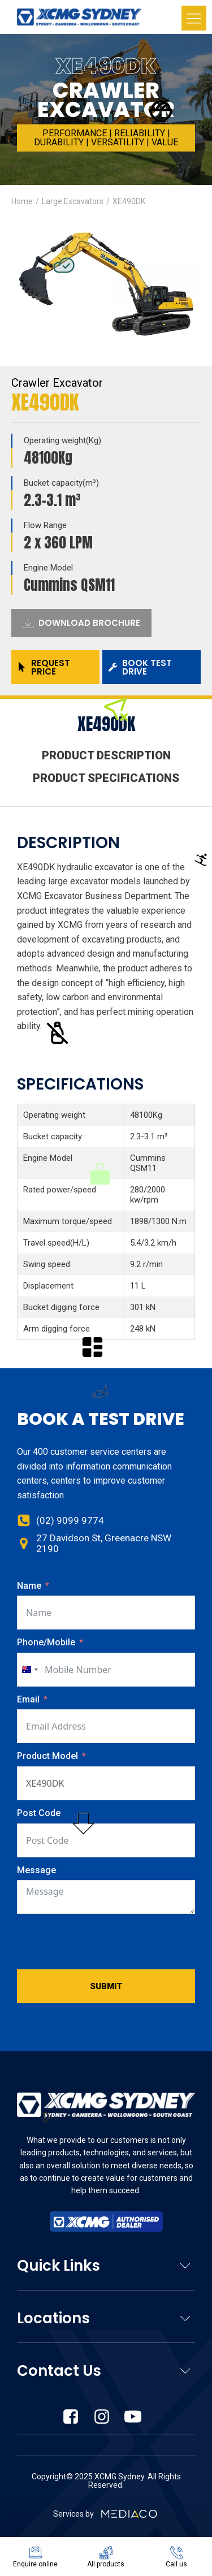 Image resolution: width=212 pixels, height=2576 pixels. Describe the element at coordinates (115, 708) in the screenshot. I see `disable location sharing` at that location.